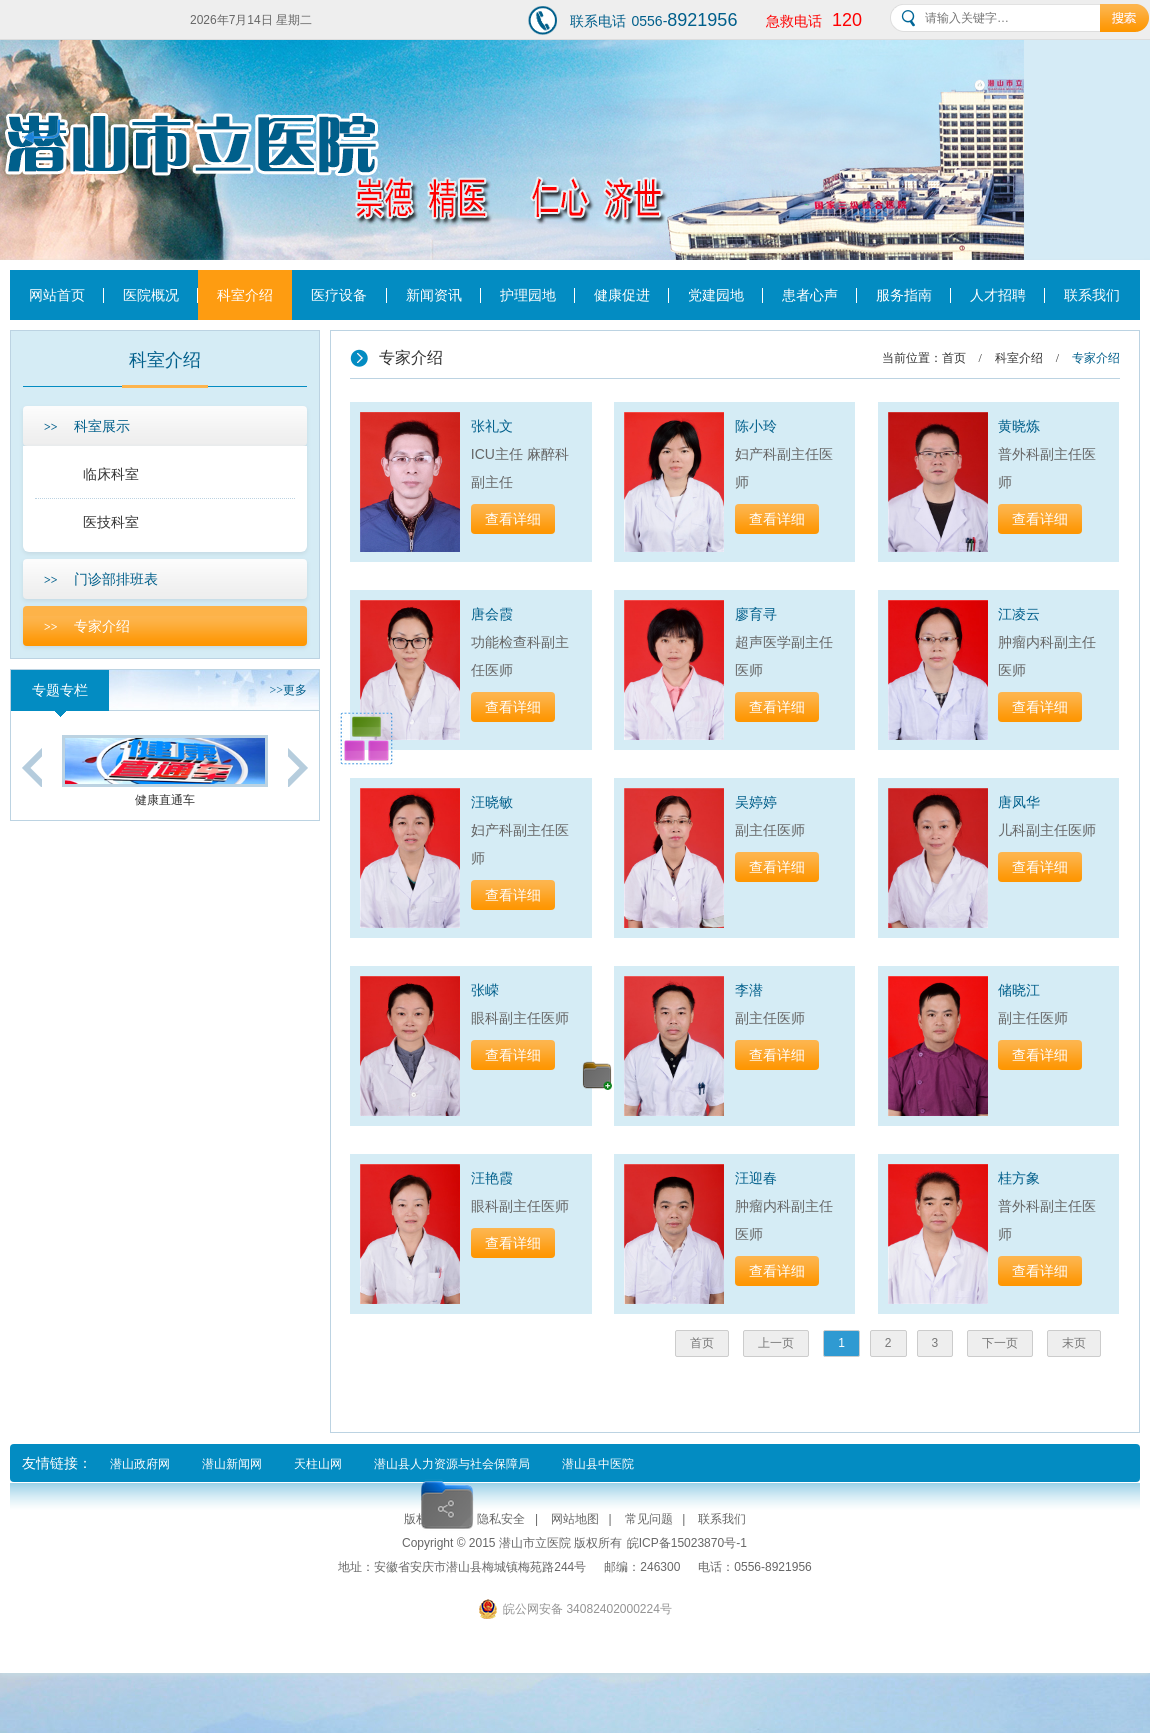 This screenshot has height=1733, width=1150. I want to click on select all items in the current view, so click(366, 738).